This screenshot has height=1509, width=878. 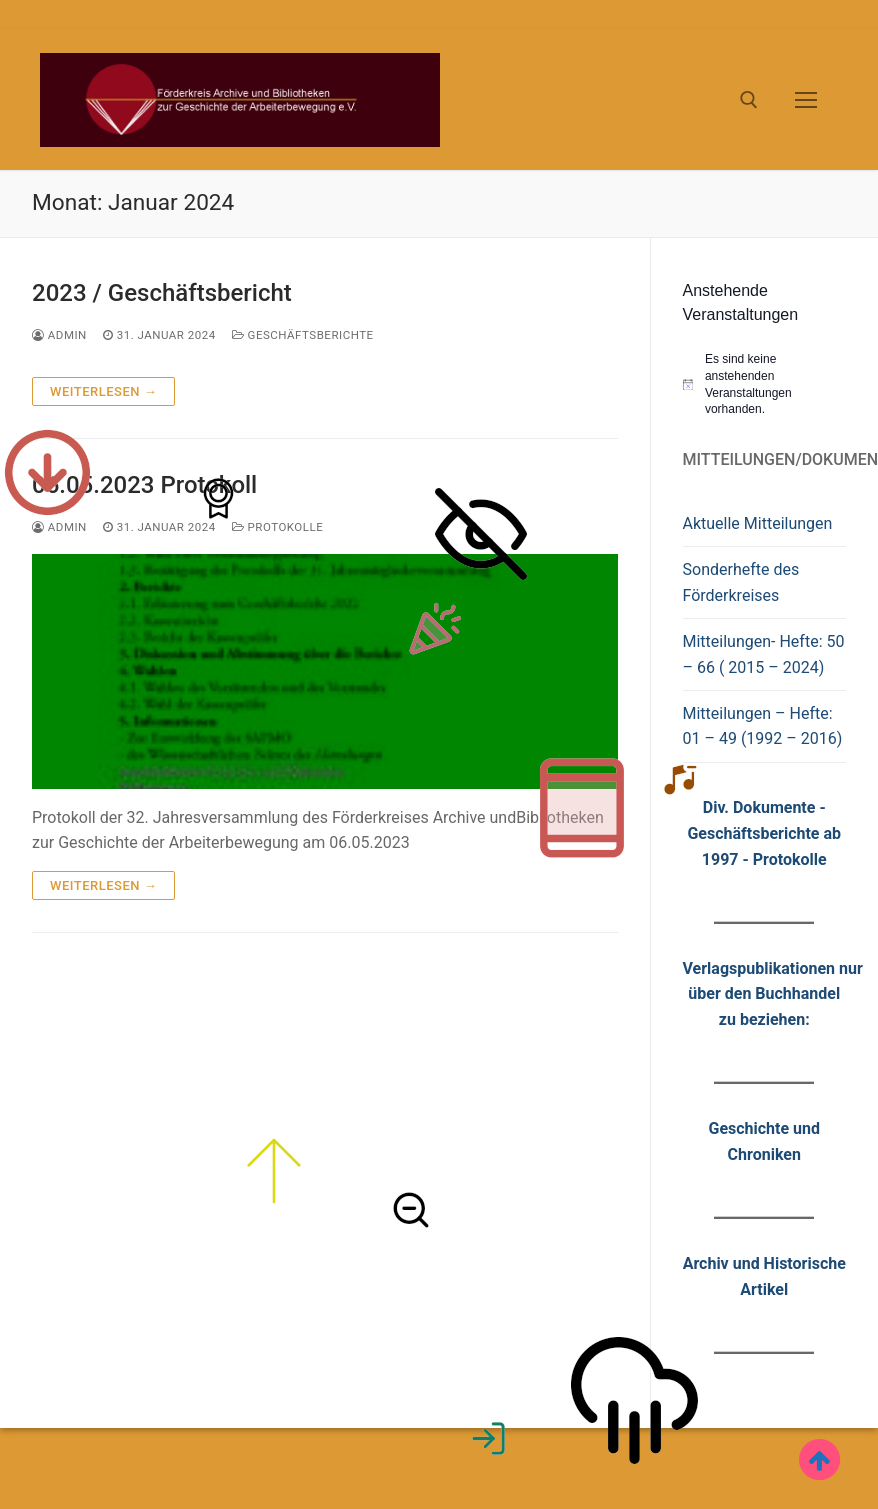 What do you see at coordinates (582, 808) in the screenshot?
I see `switch to tablet view or layout` at bounding box center [582, 808].